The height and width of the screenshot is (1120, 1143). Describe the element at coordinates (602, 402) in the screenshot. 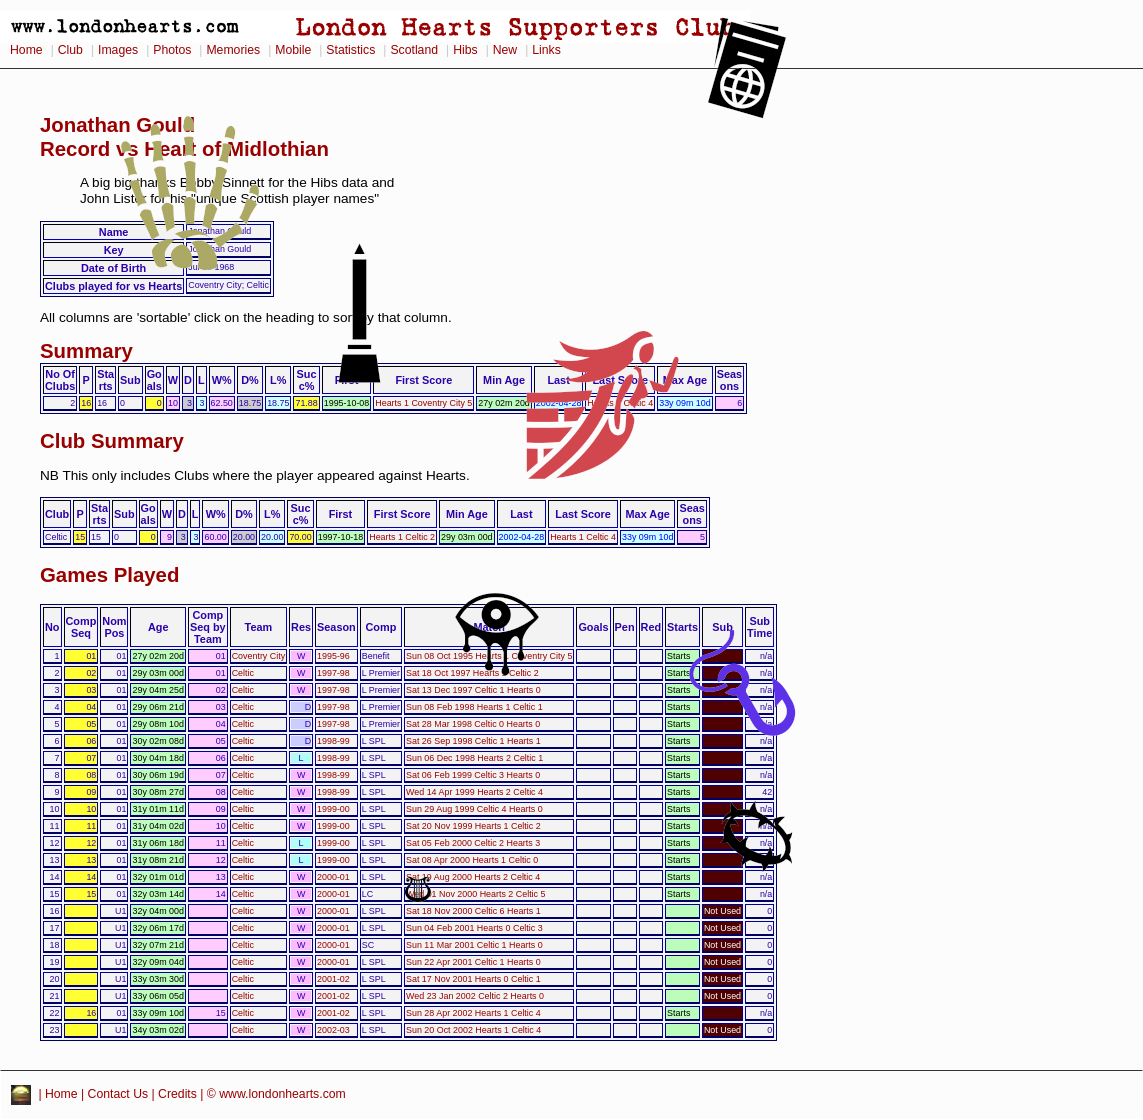

I see `represents a leader or prominent figure in a game` at that location.